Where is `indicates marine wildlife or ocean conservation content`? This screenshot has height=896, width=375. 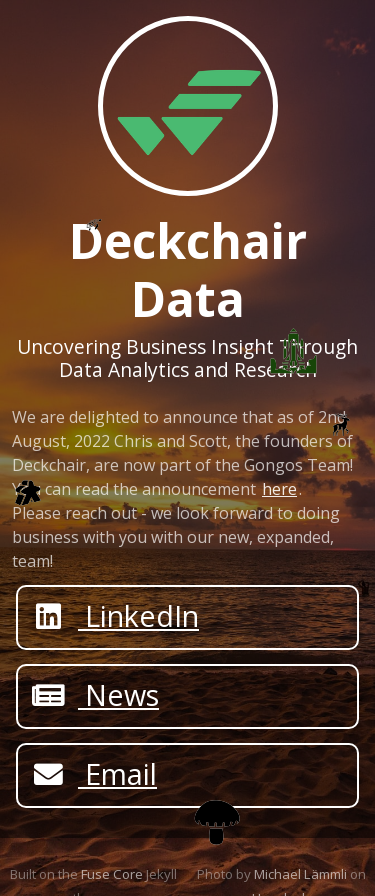
indicates marine wildlife or ocean conservation content is located at coordinates (94, 225).